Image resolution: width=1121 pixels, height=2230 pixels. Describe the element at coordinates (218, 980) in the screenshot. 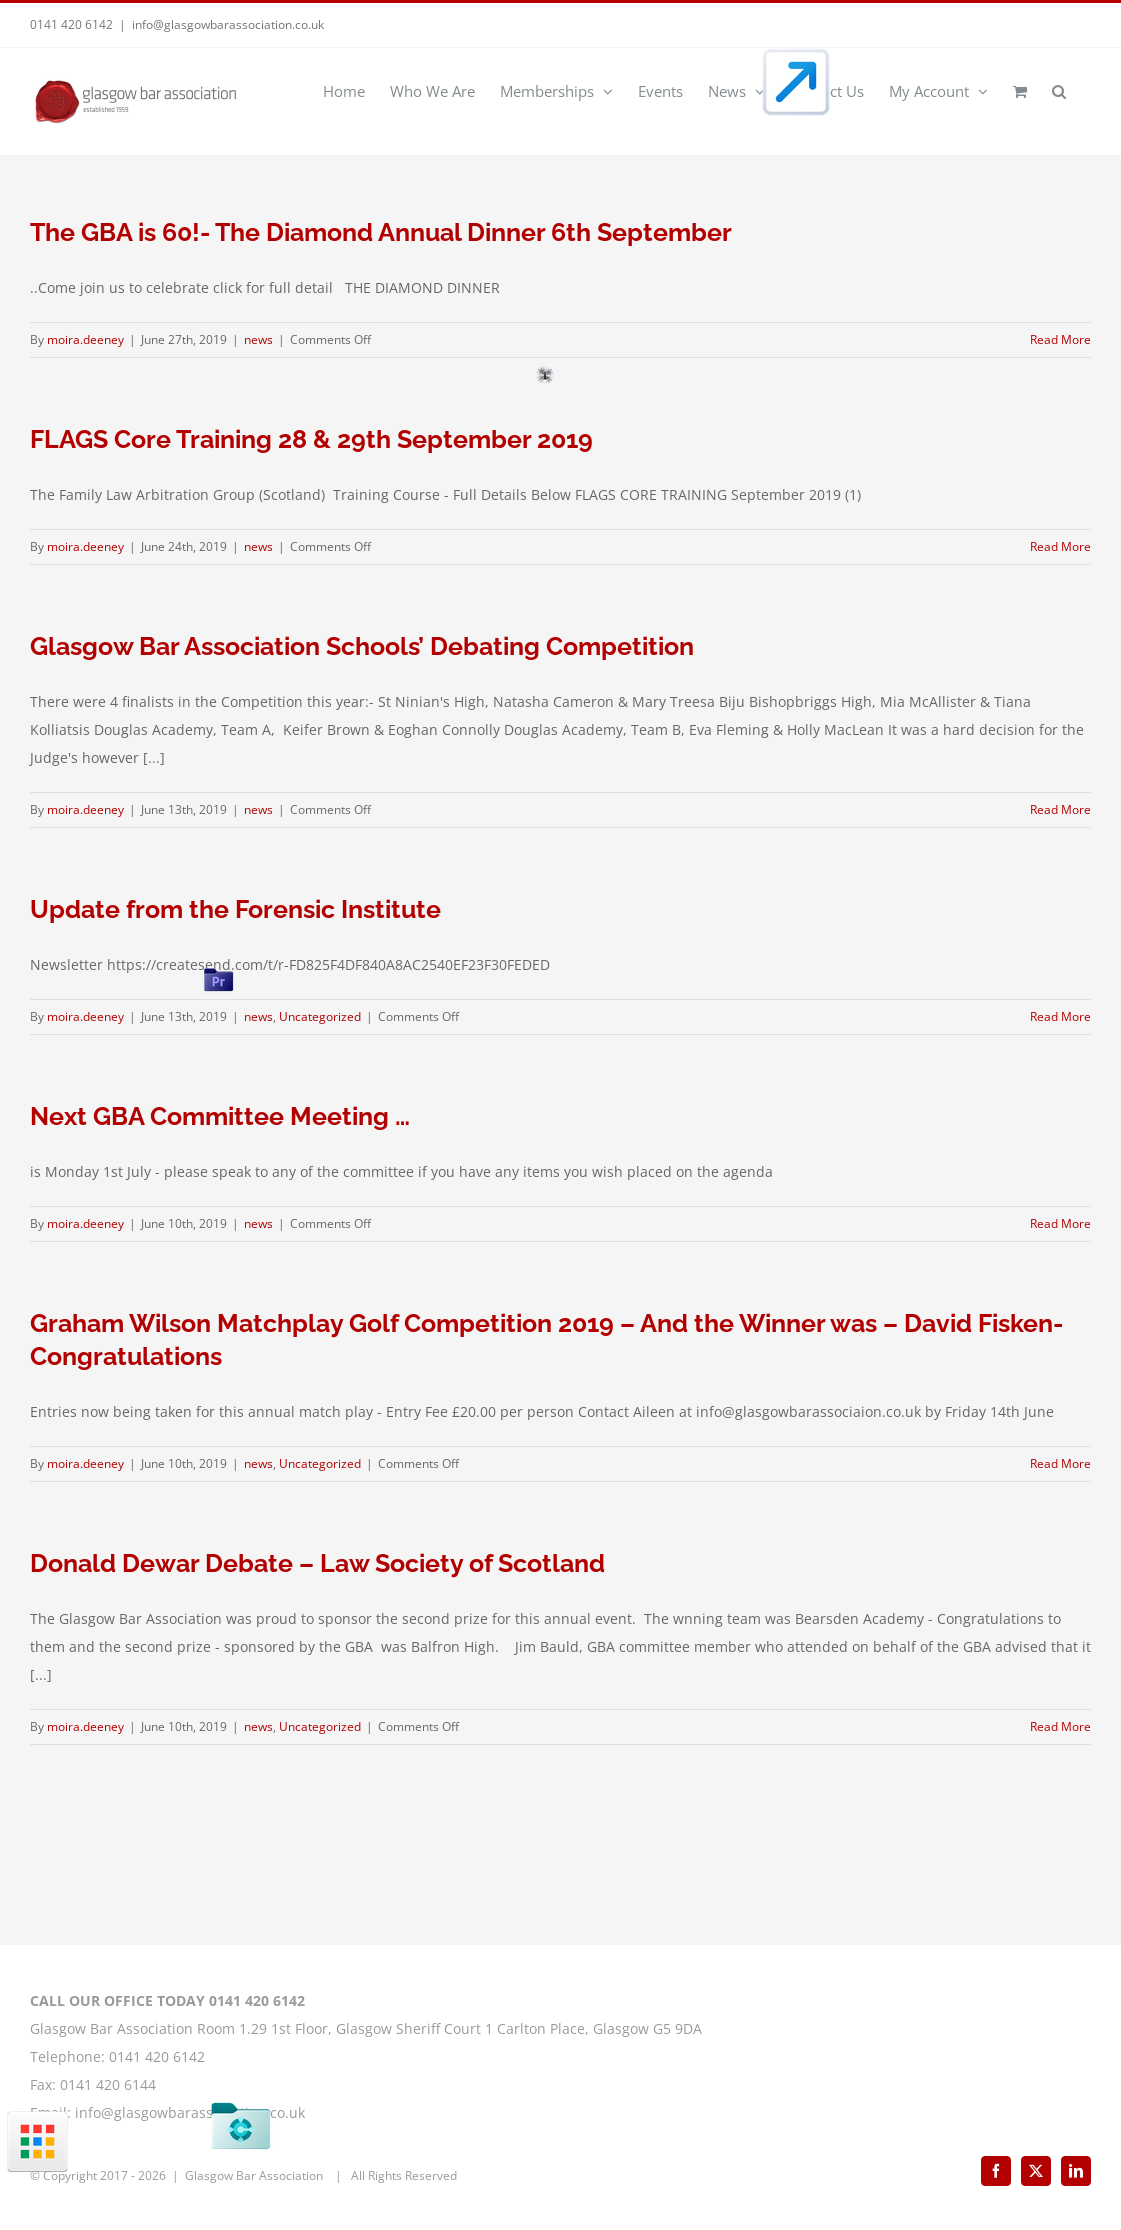

I see `open folder containing adobe premiere project files` at that location.